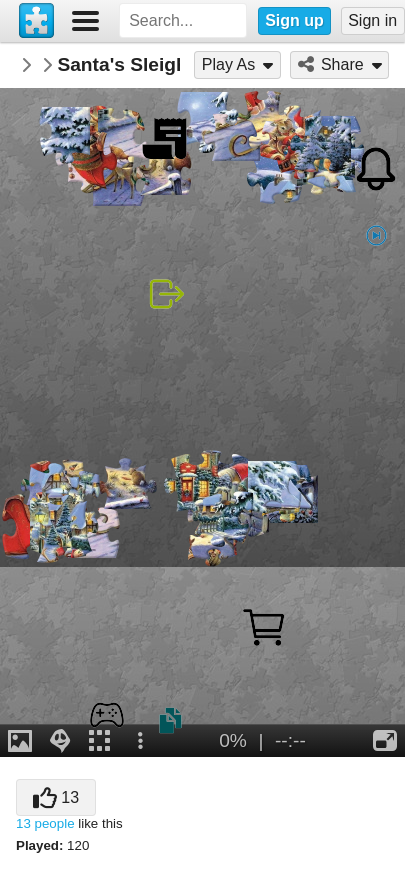 The width and height of the screenshot is (405, 877). I want to click on view purchase receipt or transaction history, so click(164, 138).